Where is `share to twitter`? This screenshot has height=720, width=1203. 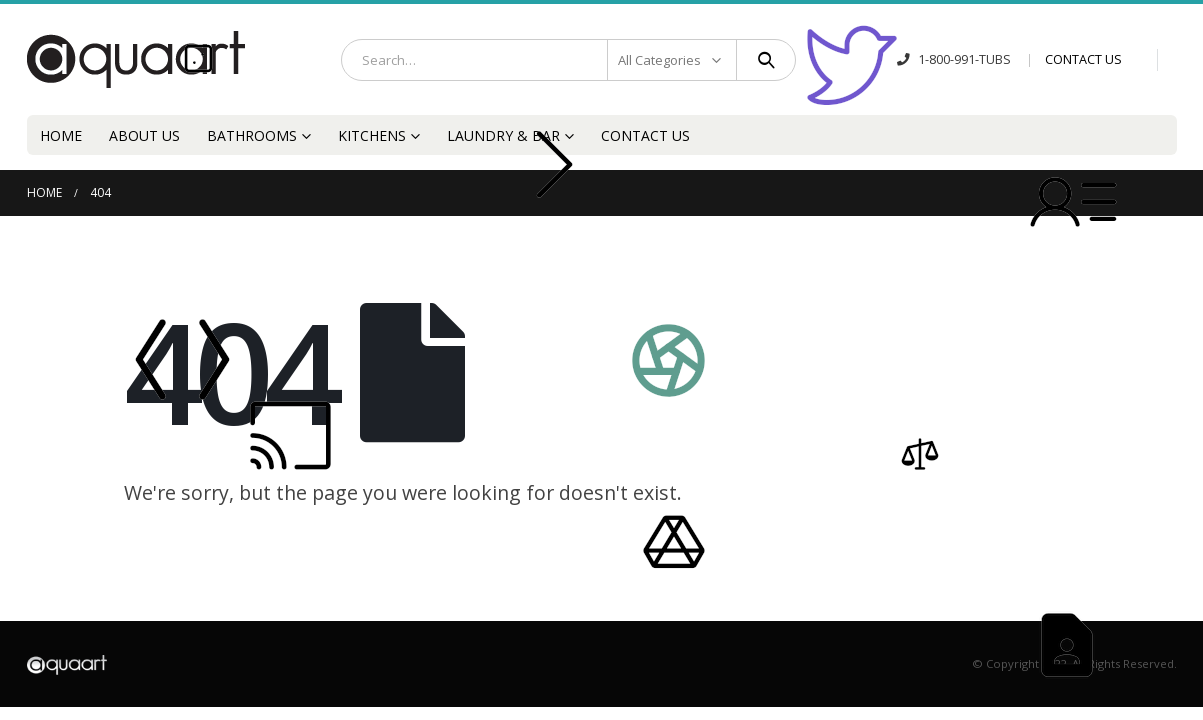
share to twitter is located at coordinates (847, 62).